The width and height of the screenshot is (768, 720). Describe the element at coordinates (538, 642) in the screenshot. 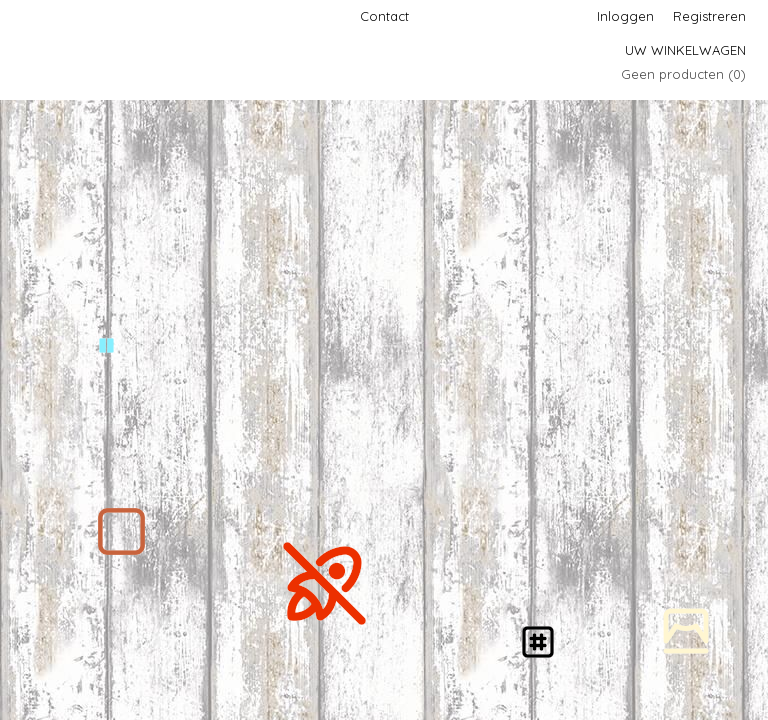

I see `view grid or pattern layout options` at that location.